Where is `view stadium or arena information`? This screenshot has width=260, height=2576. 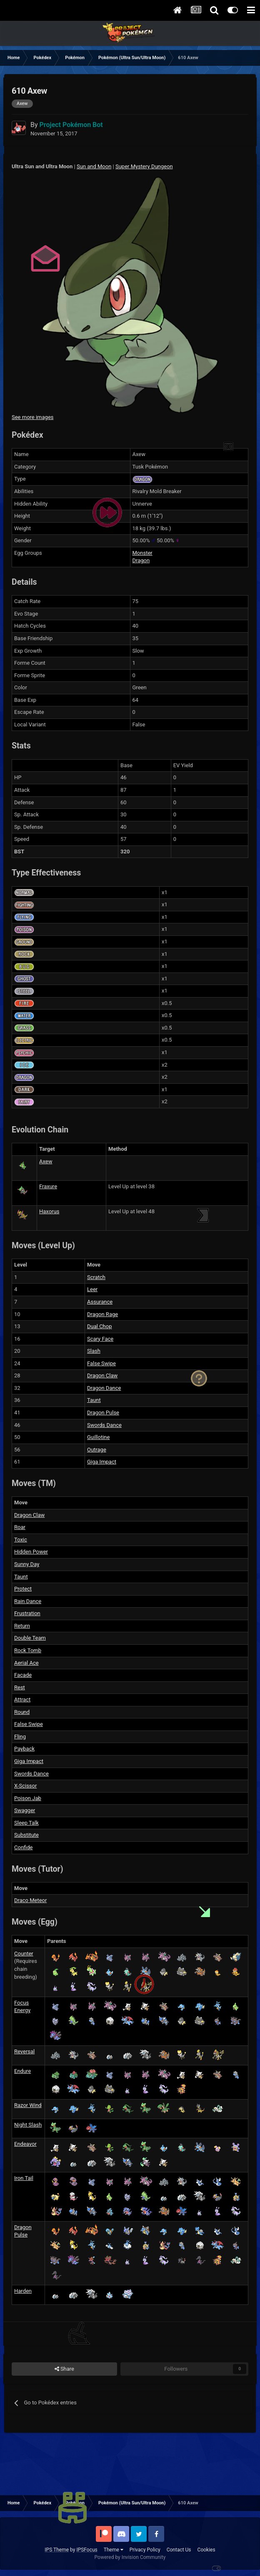
view stadium or arena information is located at coordinates (72, 2508).